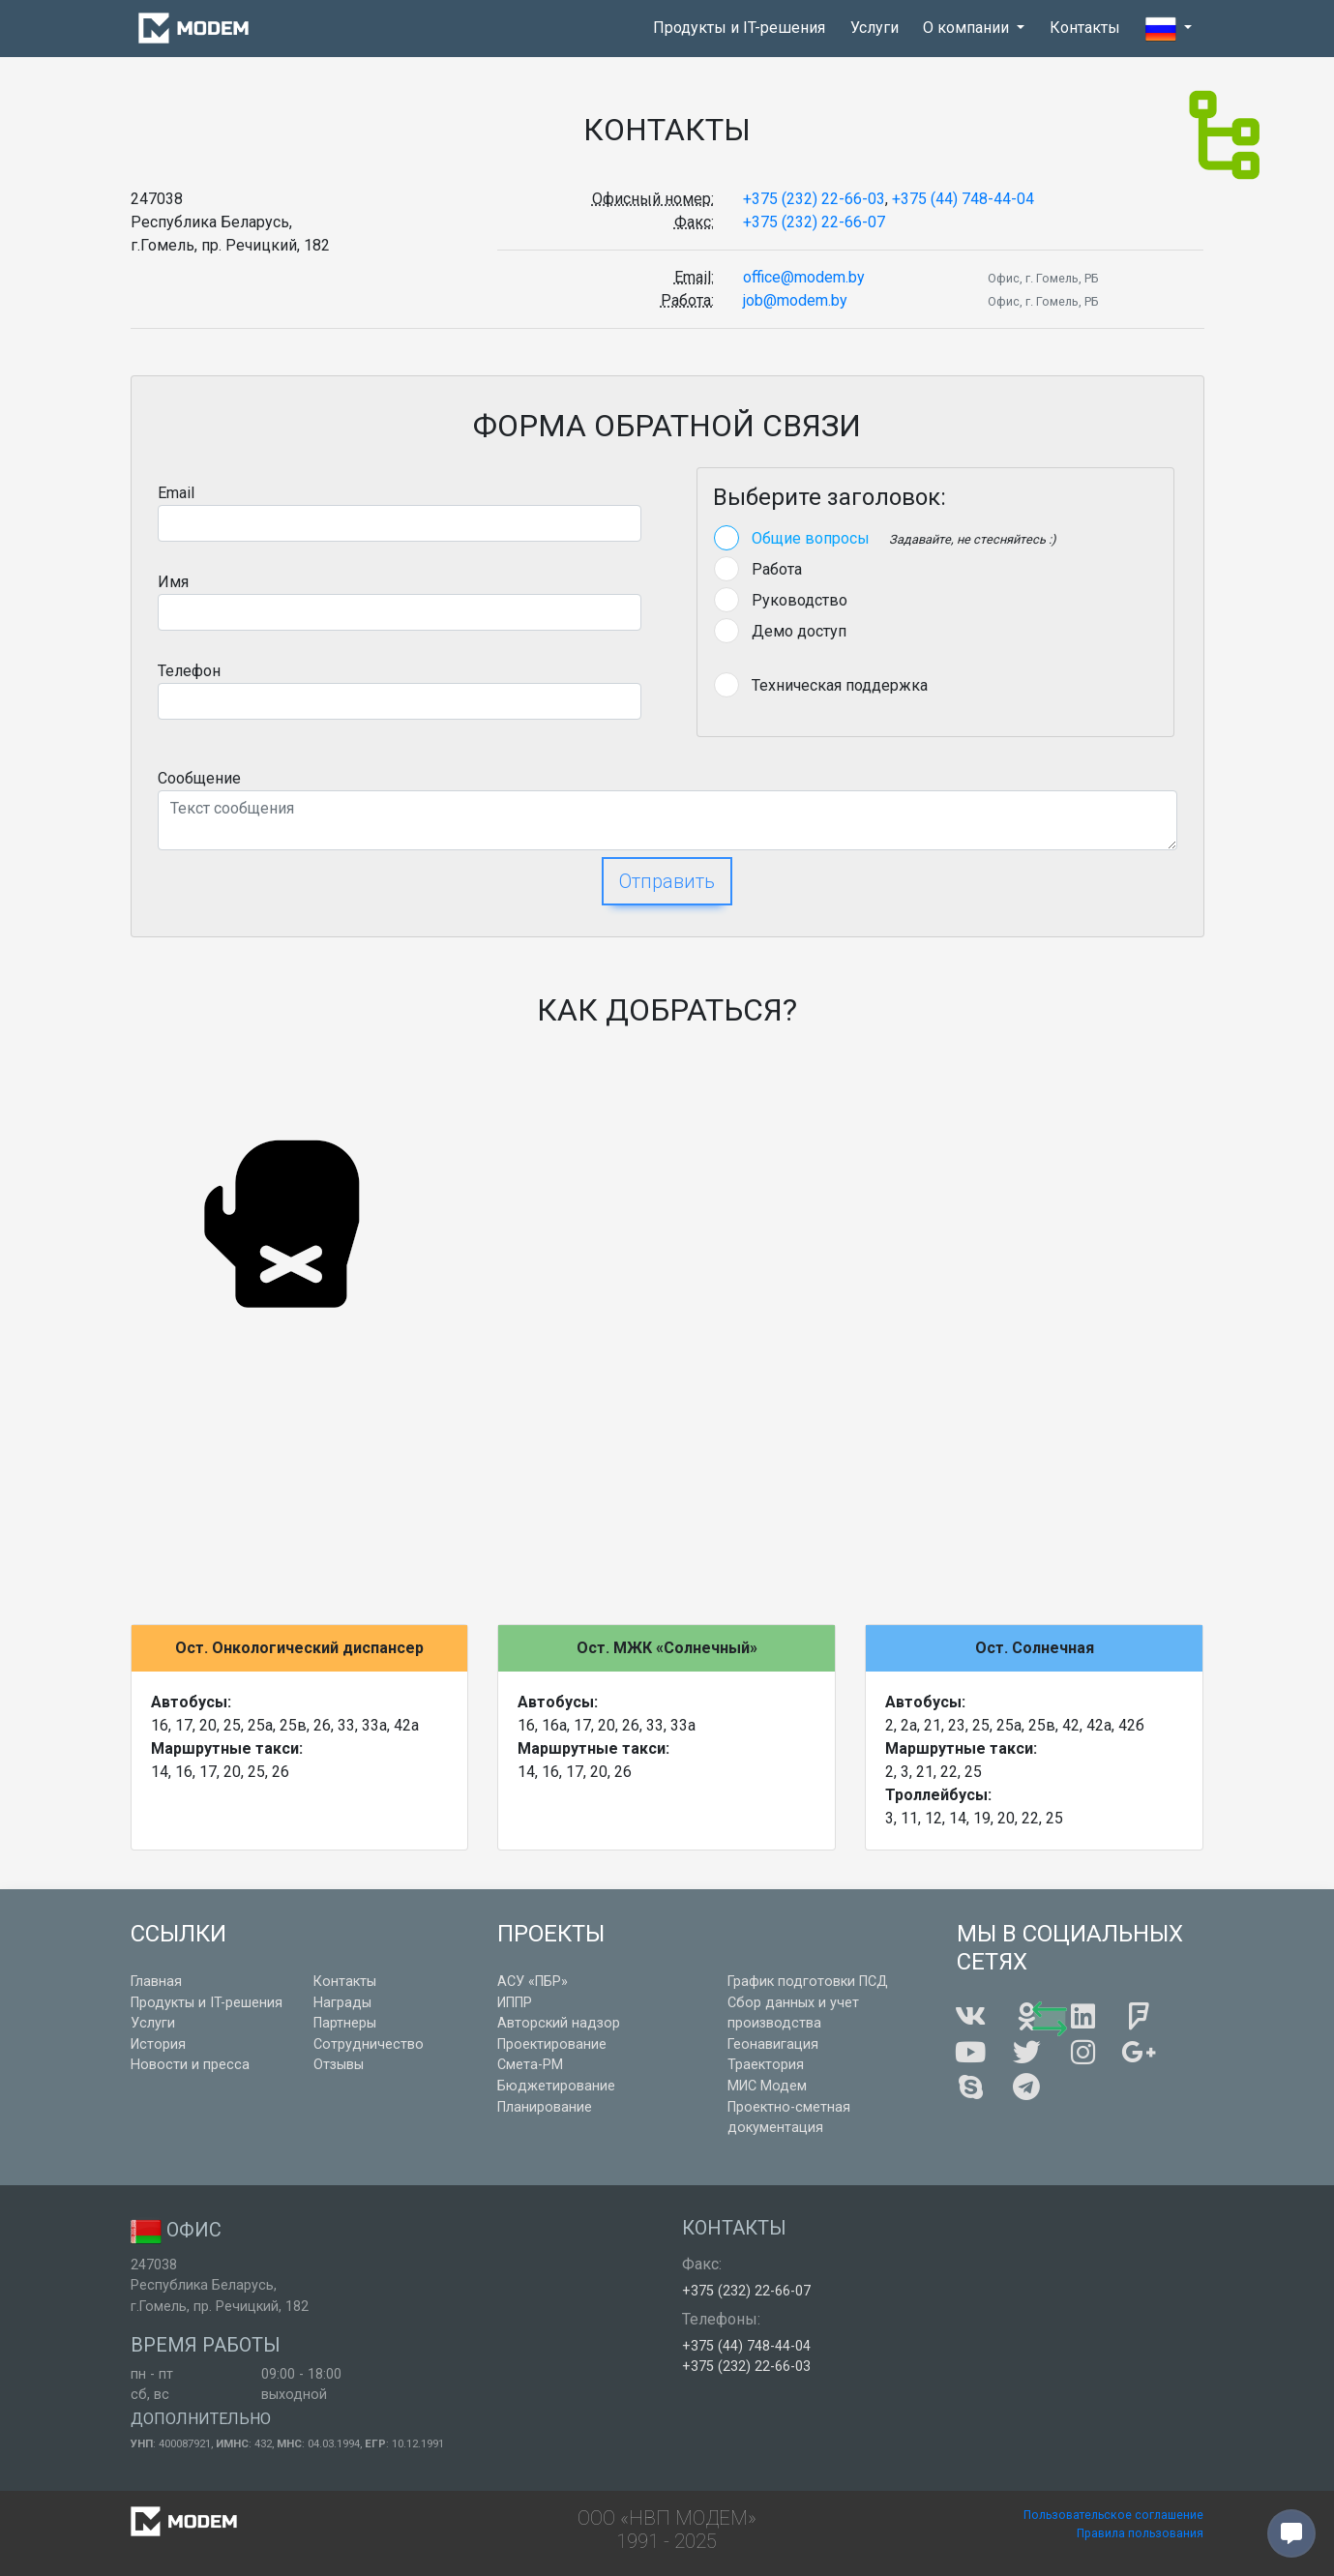  I want to click on swap or exchange items, so click(1050, 2019).